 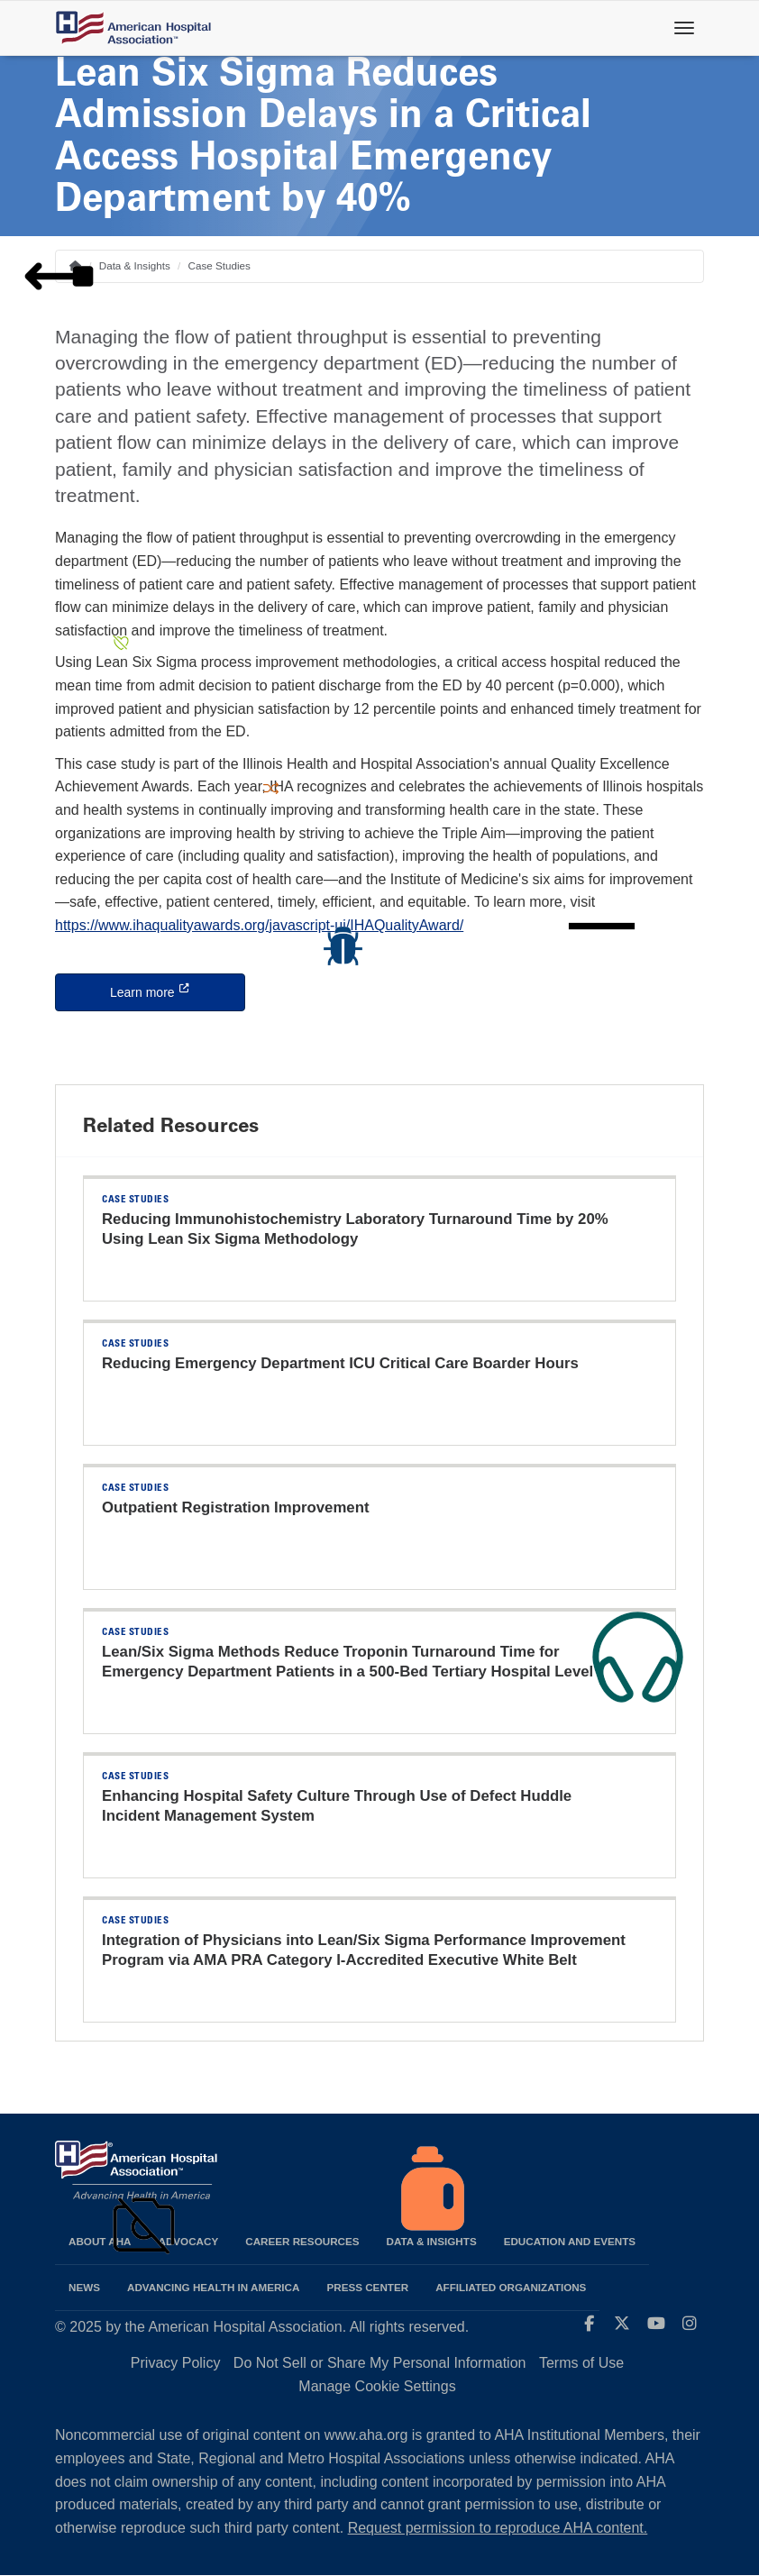 I want to click on report a bug or issue, so click(x=343, y=945).